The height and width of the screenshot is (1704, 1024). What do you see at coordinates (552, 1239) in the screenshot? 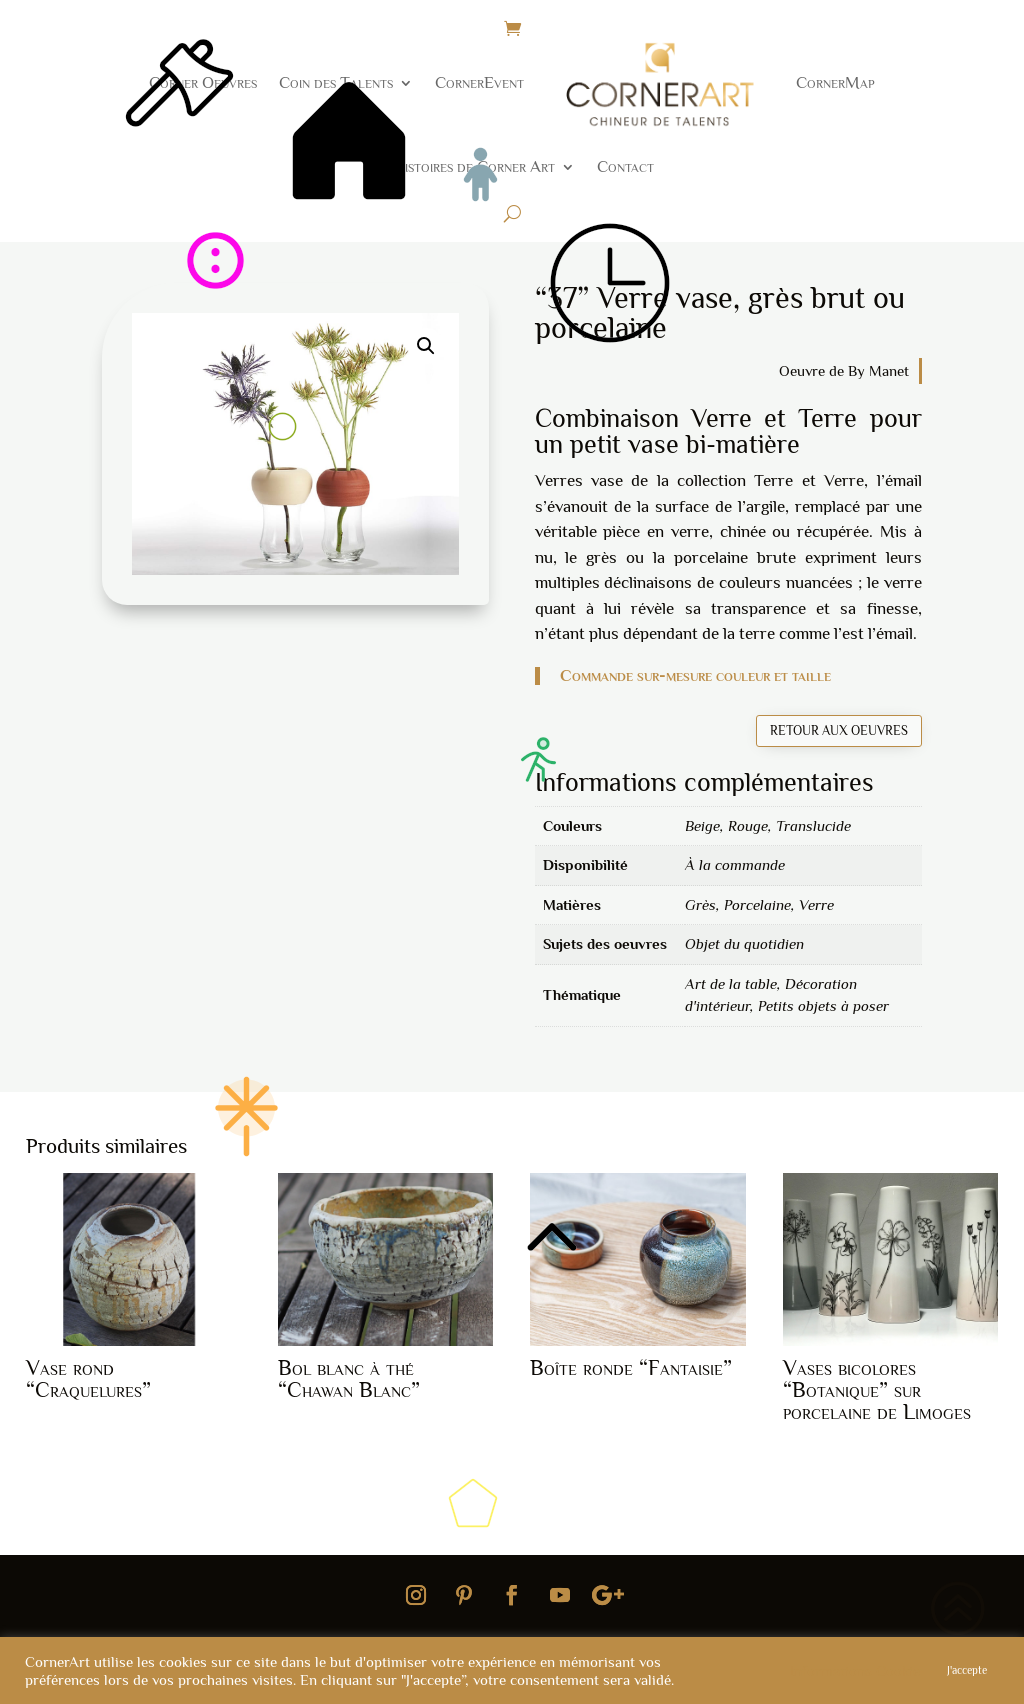
I see `collapse an expanded section` at bounding box center [552, 1239].